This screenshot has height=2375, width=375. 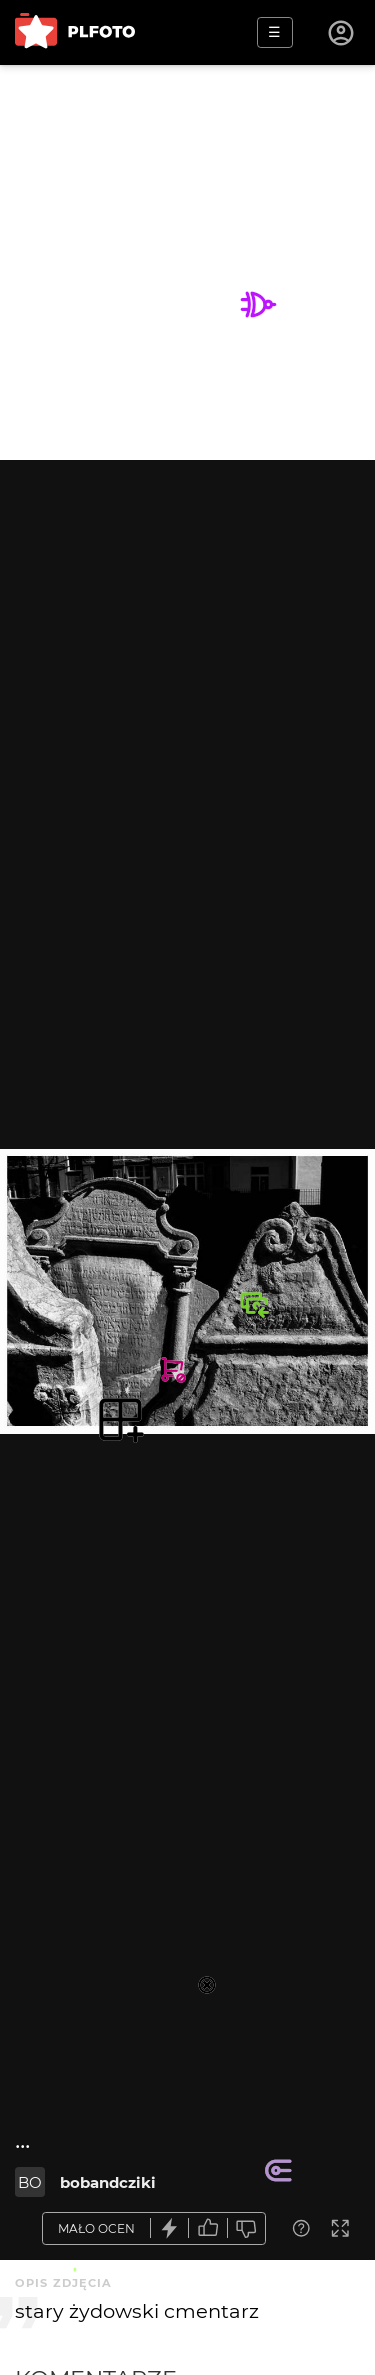 I want to click on request a refund or money back, so click(x=254, y=1303).